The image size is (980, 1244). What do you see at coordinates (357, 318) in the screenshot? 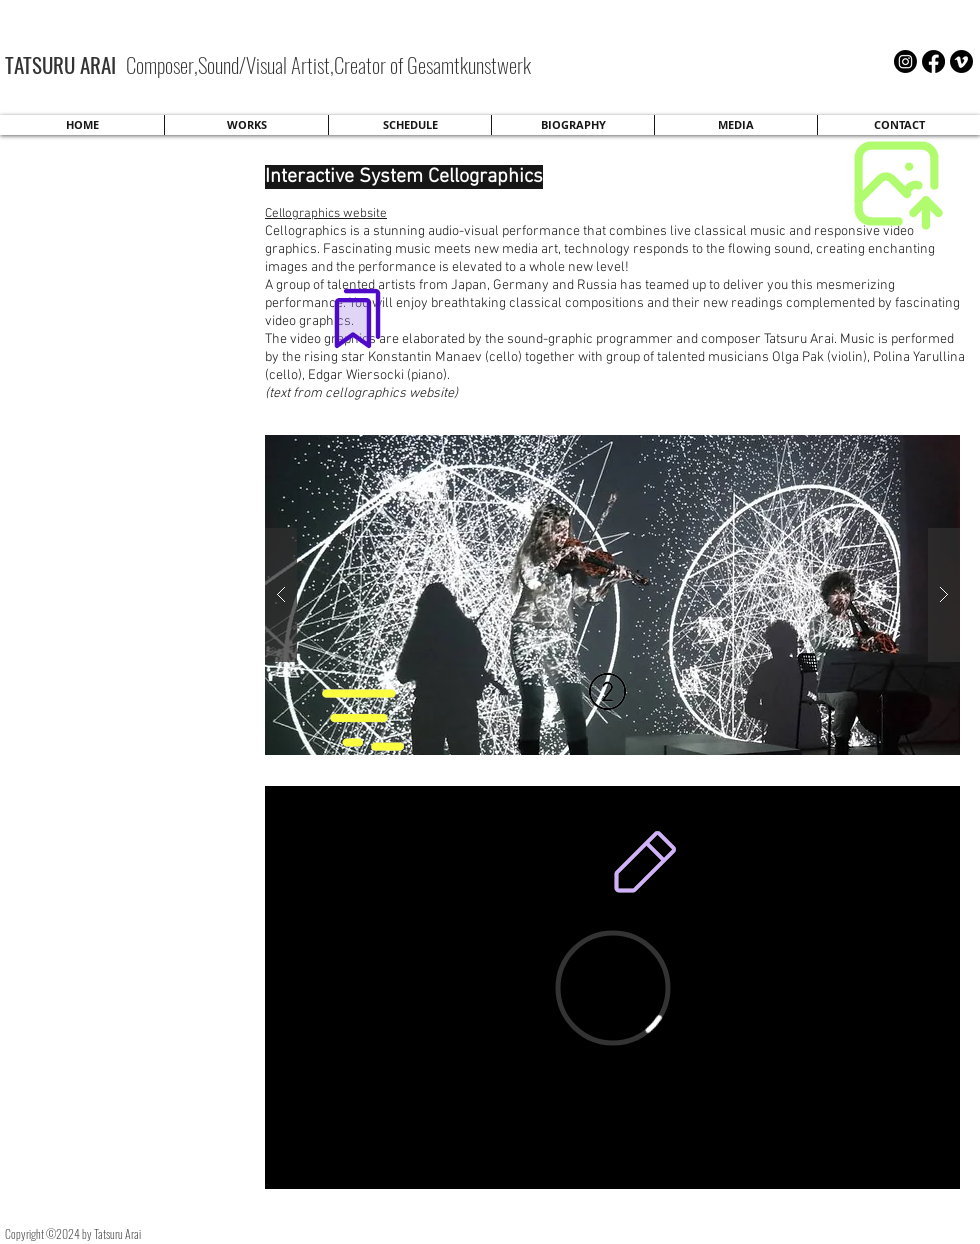
I see `view your saved bookmarks` at bounding box center [357, 318].